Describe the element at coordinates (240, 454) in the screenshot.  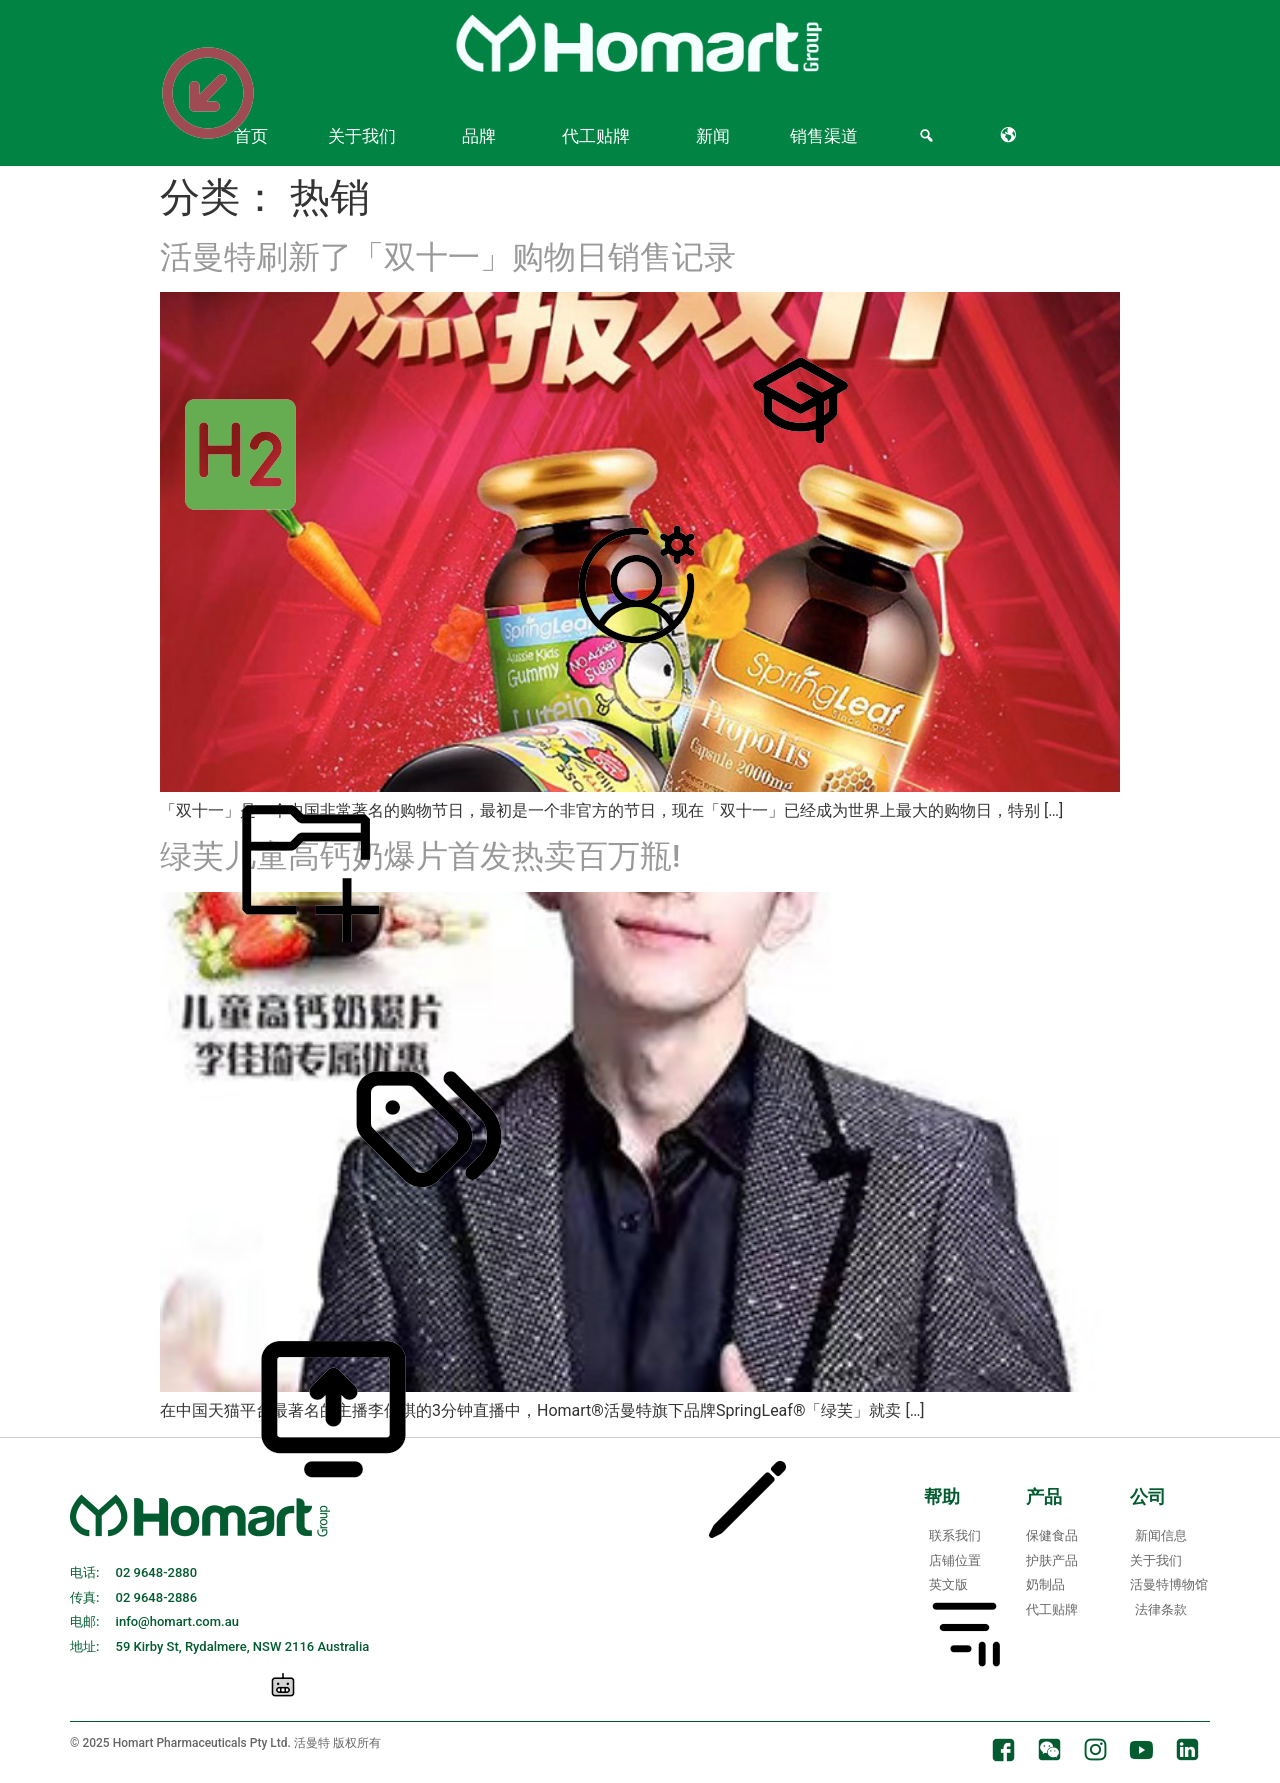
I see `format text as heading level 2` at that location.